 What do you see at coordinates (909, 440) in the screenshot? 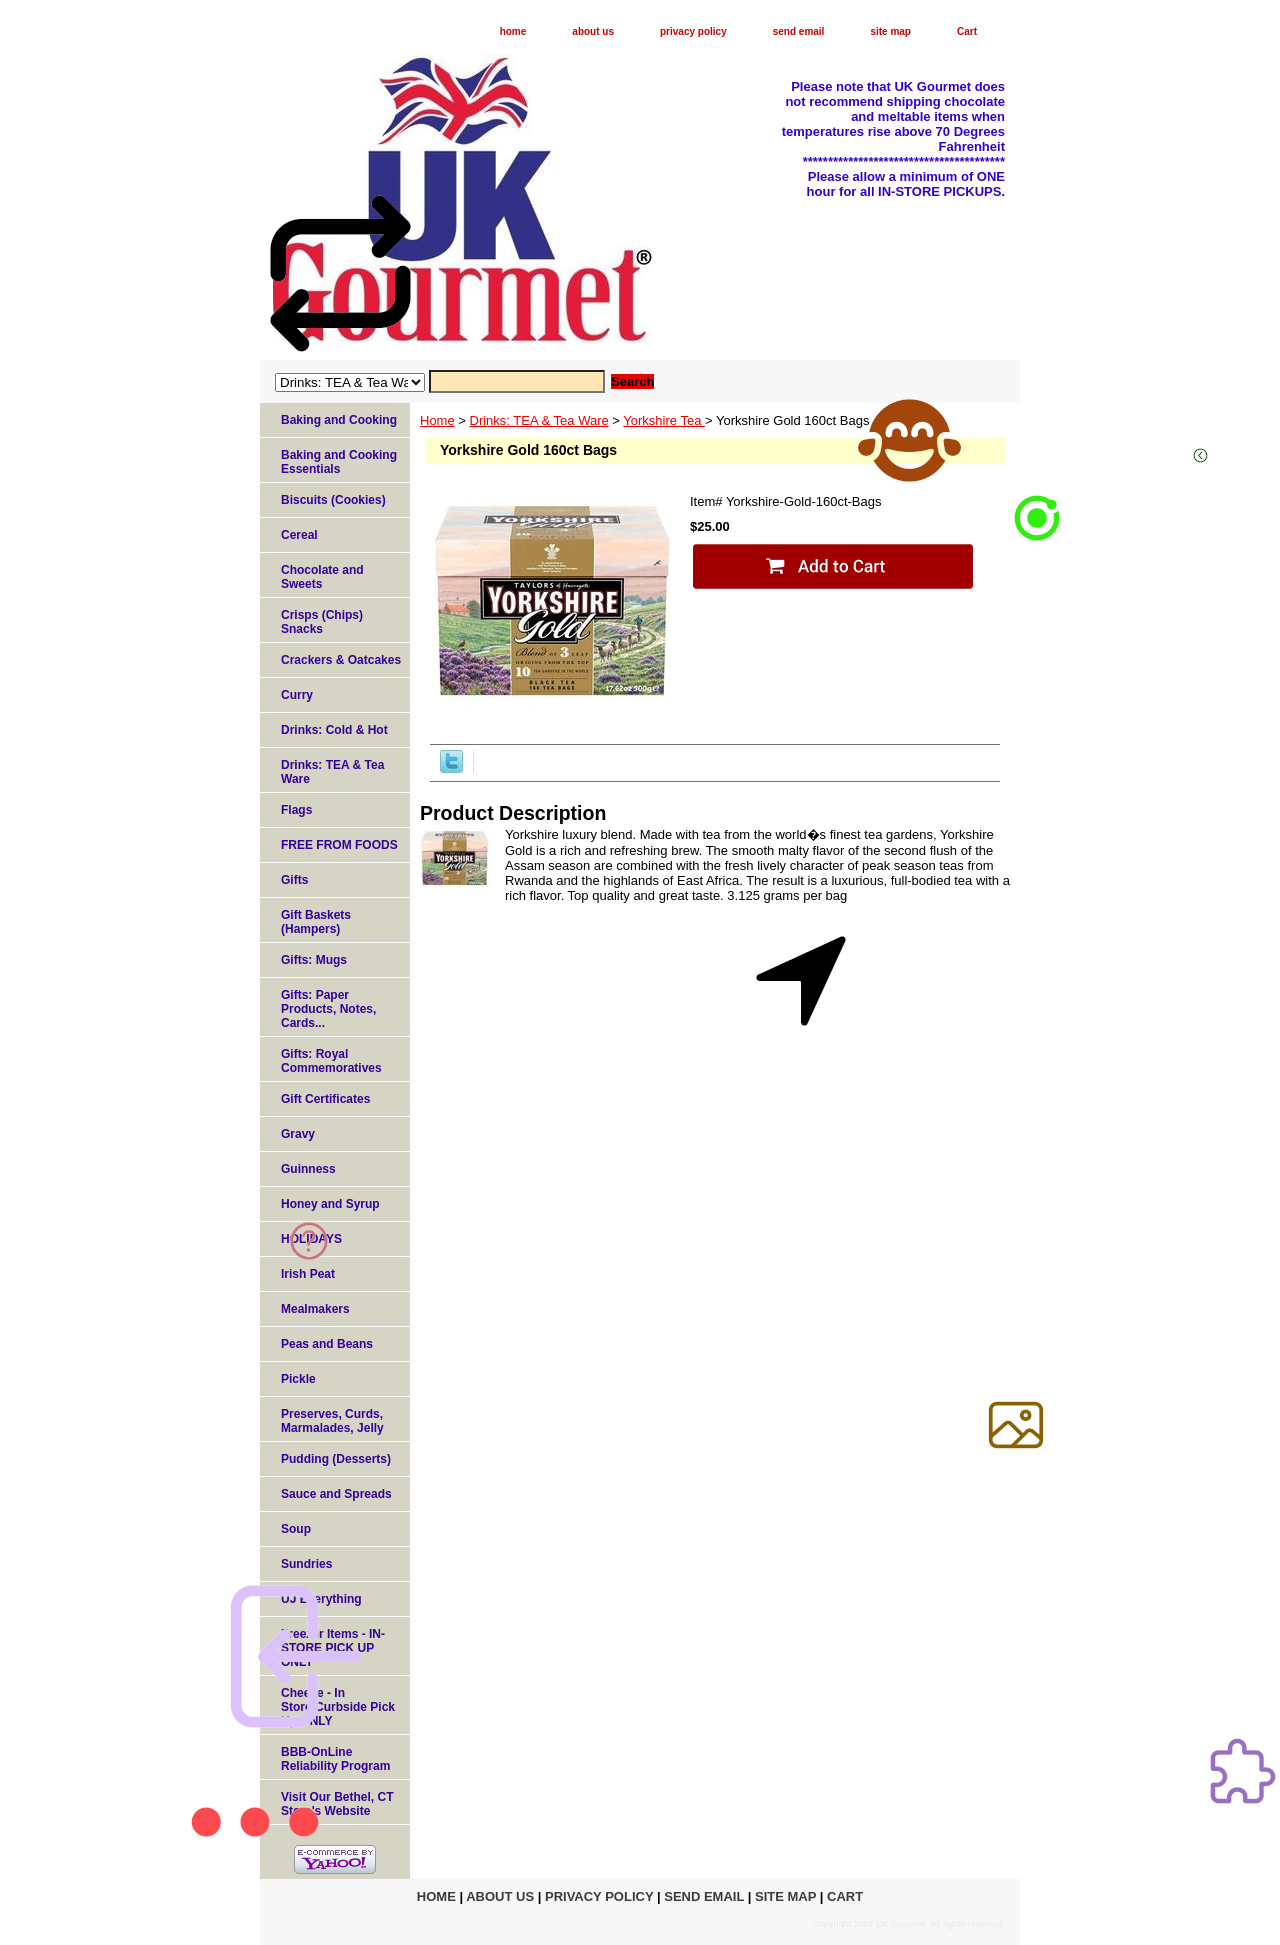
I see `add a laughing emoji reaction` at bounding box center [909, 440].